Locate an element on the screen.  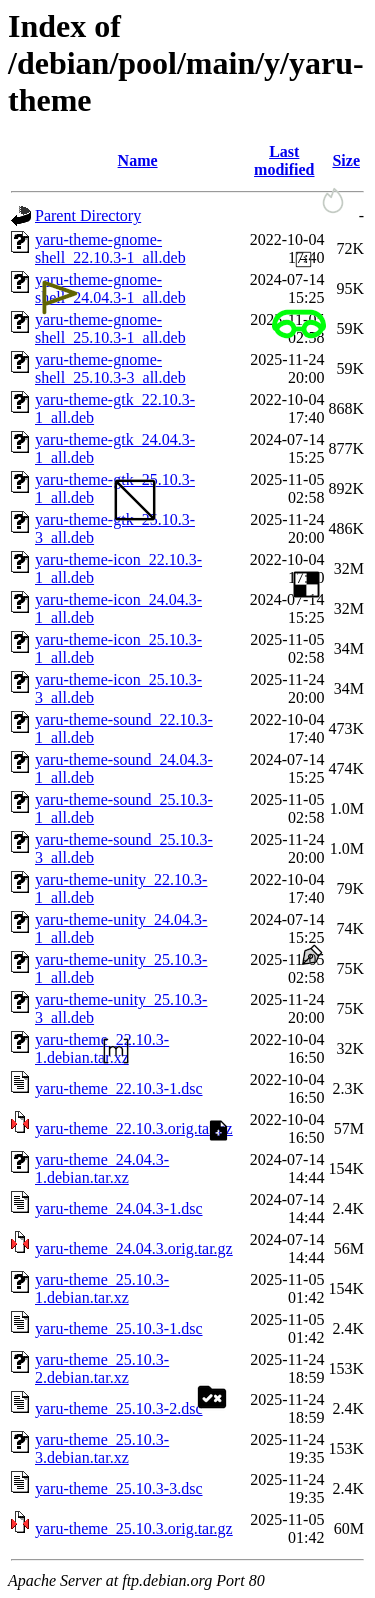
indicates trending or hot content is located at coordinates (333, 201).